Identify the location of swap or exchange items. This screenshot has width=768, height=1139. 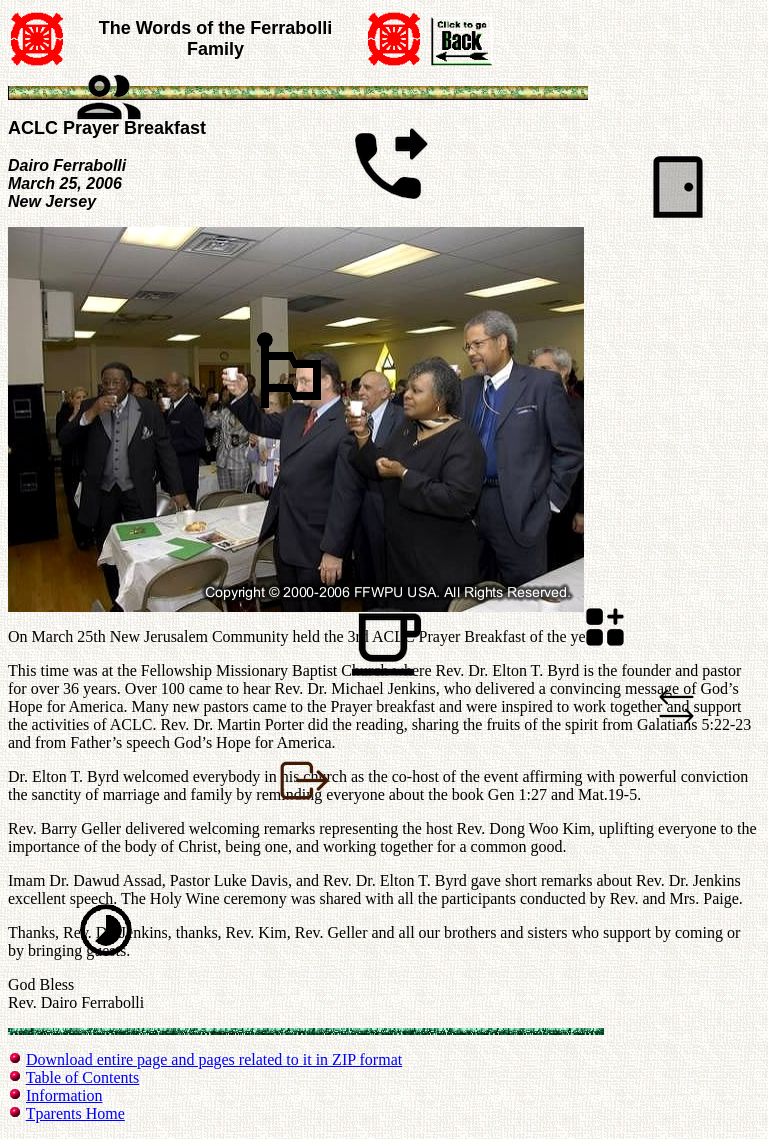
(676, 706).